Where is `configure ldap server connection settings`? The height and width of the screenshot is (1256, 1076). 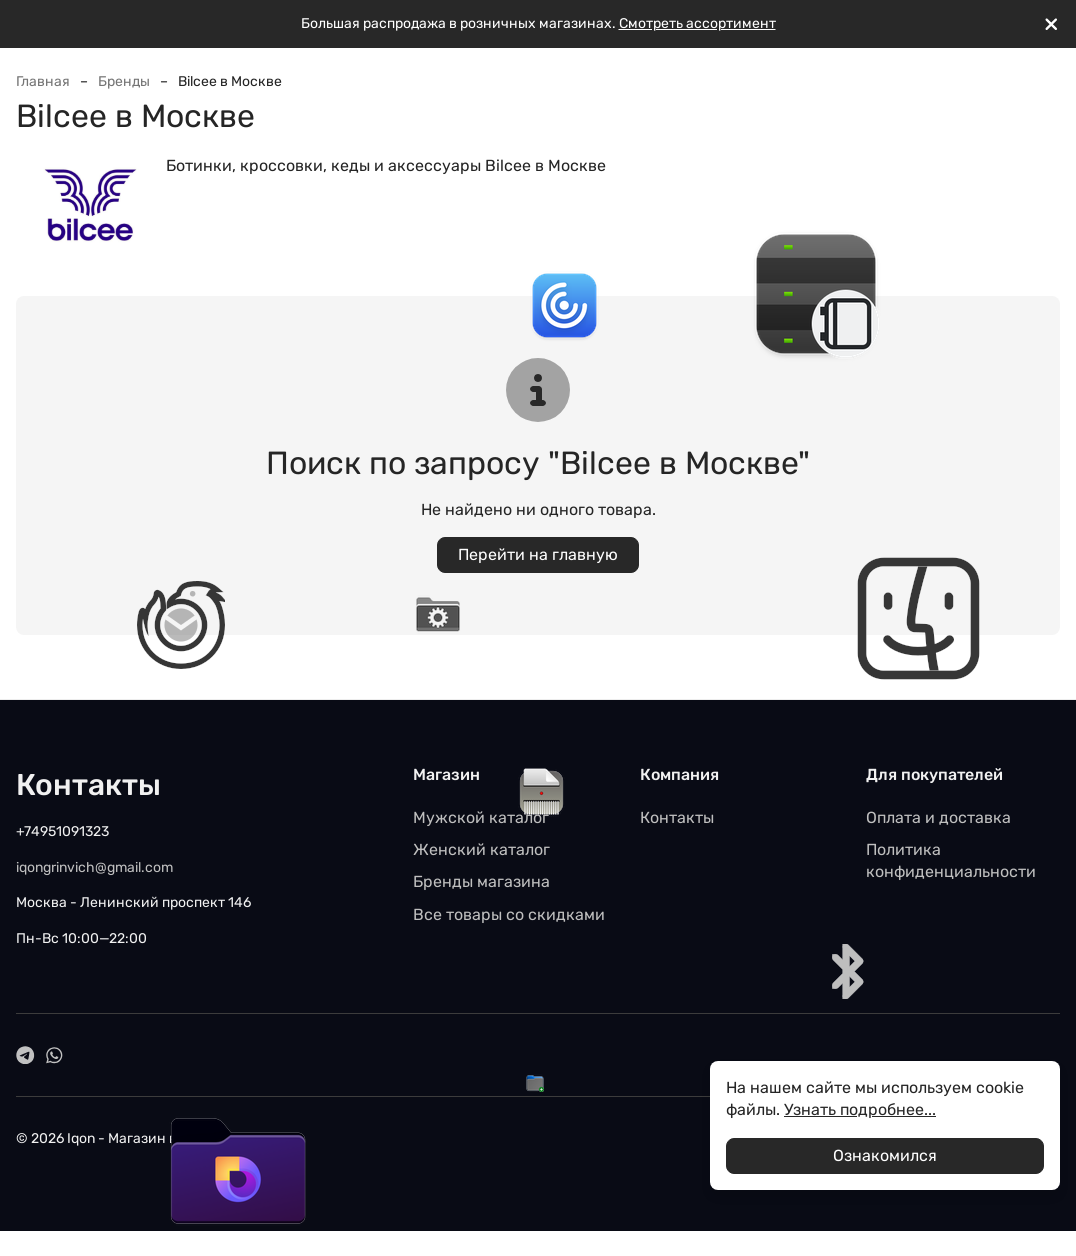
configure ldap server connection settings is located at coordinates (816, 294).